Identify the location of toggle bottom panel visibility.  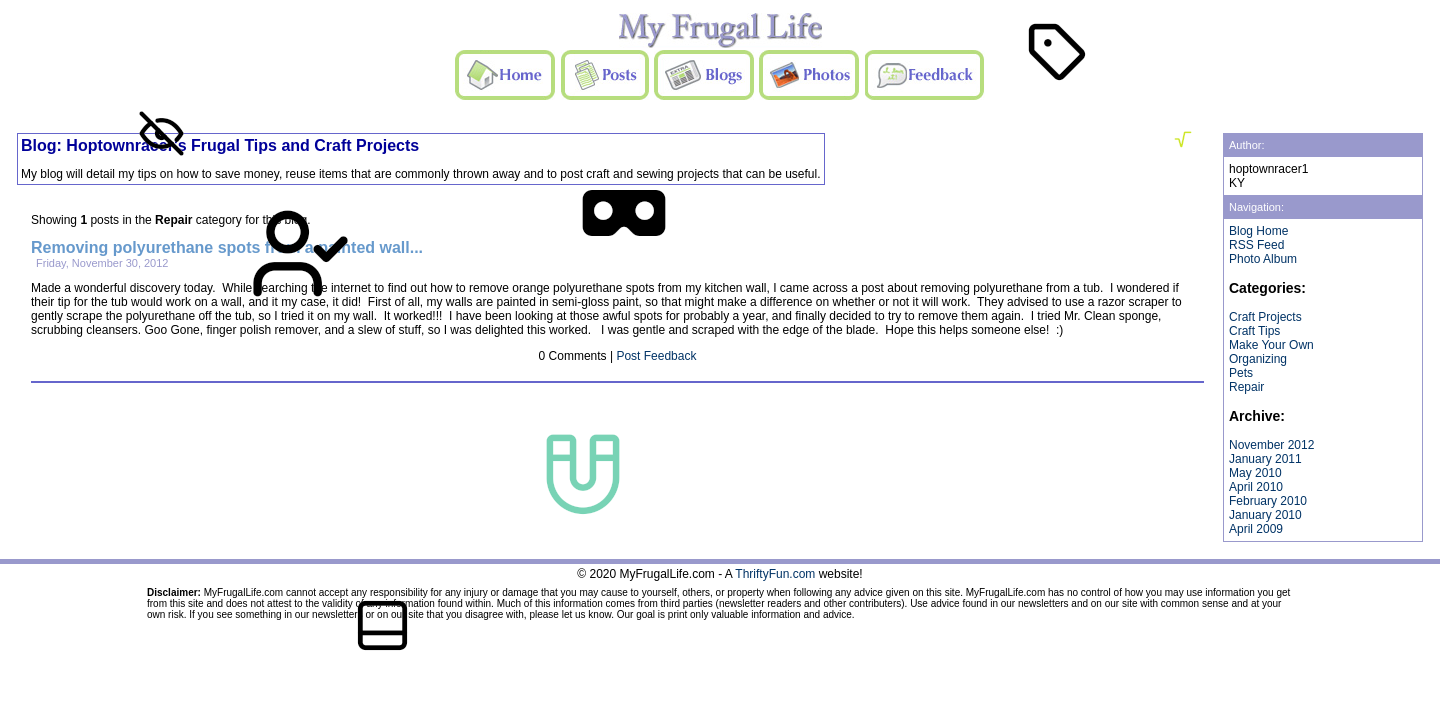
(382, 625).